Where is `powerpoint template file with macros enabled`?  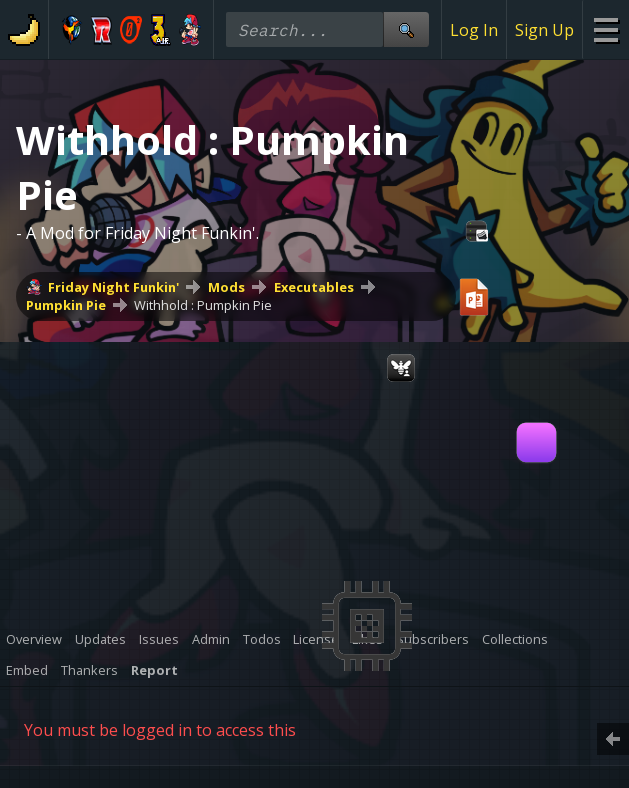
powerpoint template file with macros enabled is located at coordinates (474, 297).